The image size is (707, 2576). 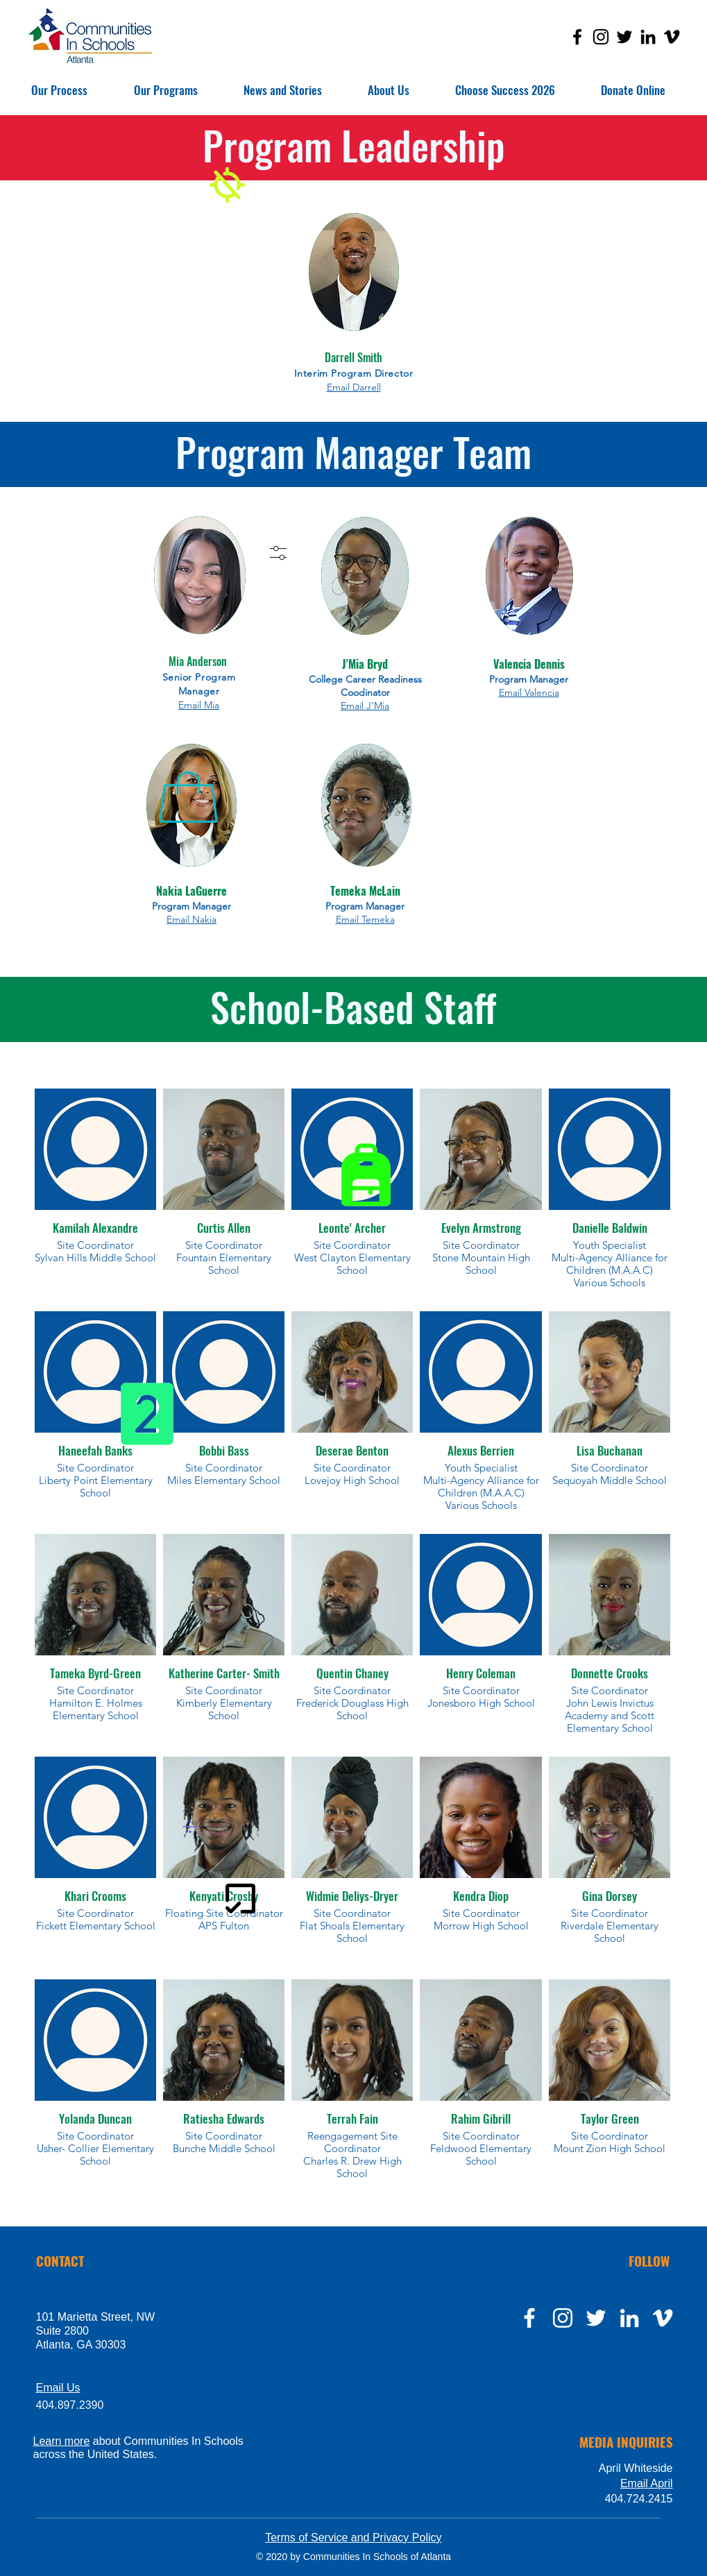 I want to click on indicates step two in a multi-step process, so click(x=147, y=1414).